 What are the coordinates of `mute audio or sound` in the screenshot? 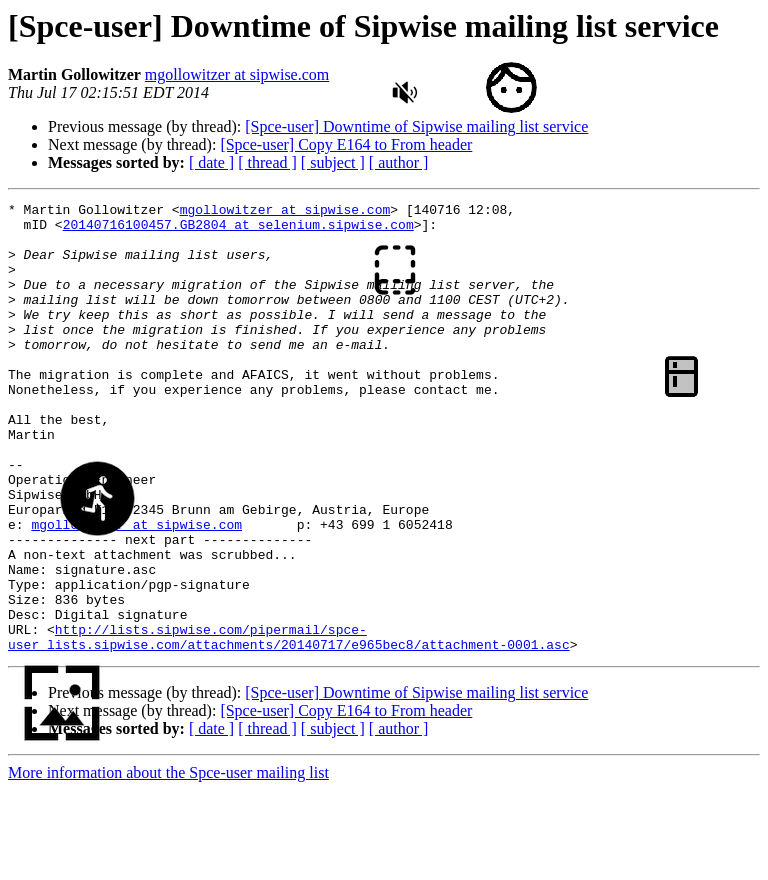 It's located at (404, 92).